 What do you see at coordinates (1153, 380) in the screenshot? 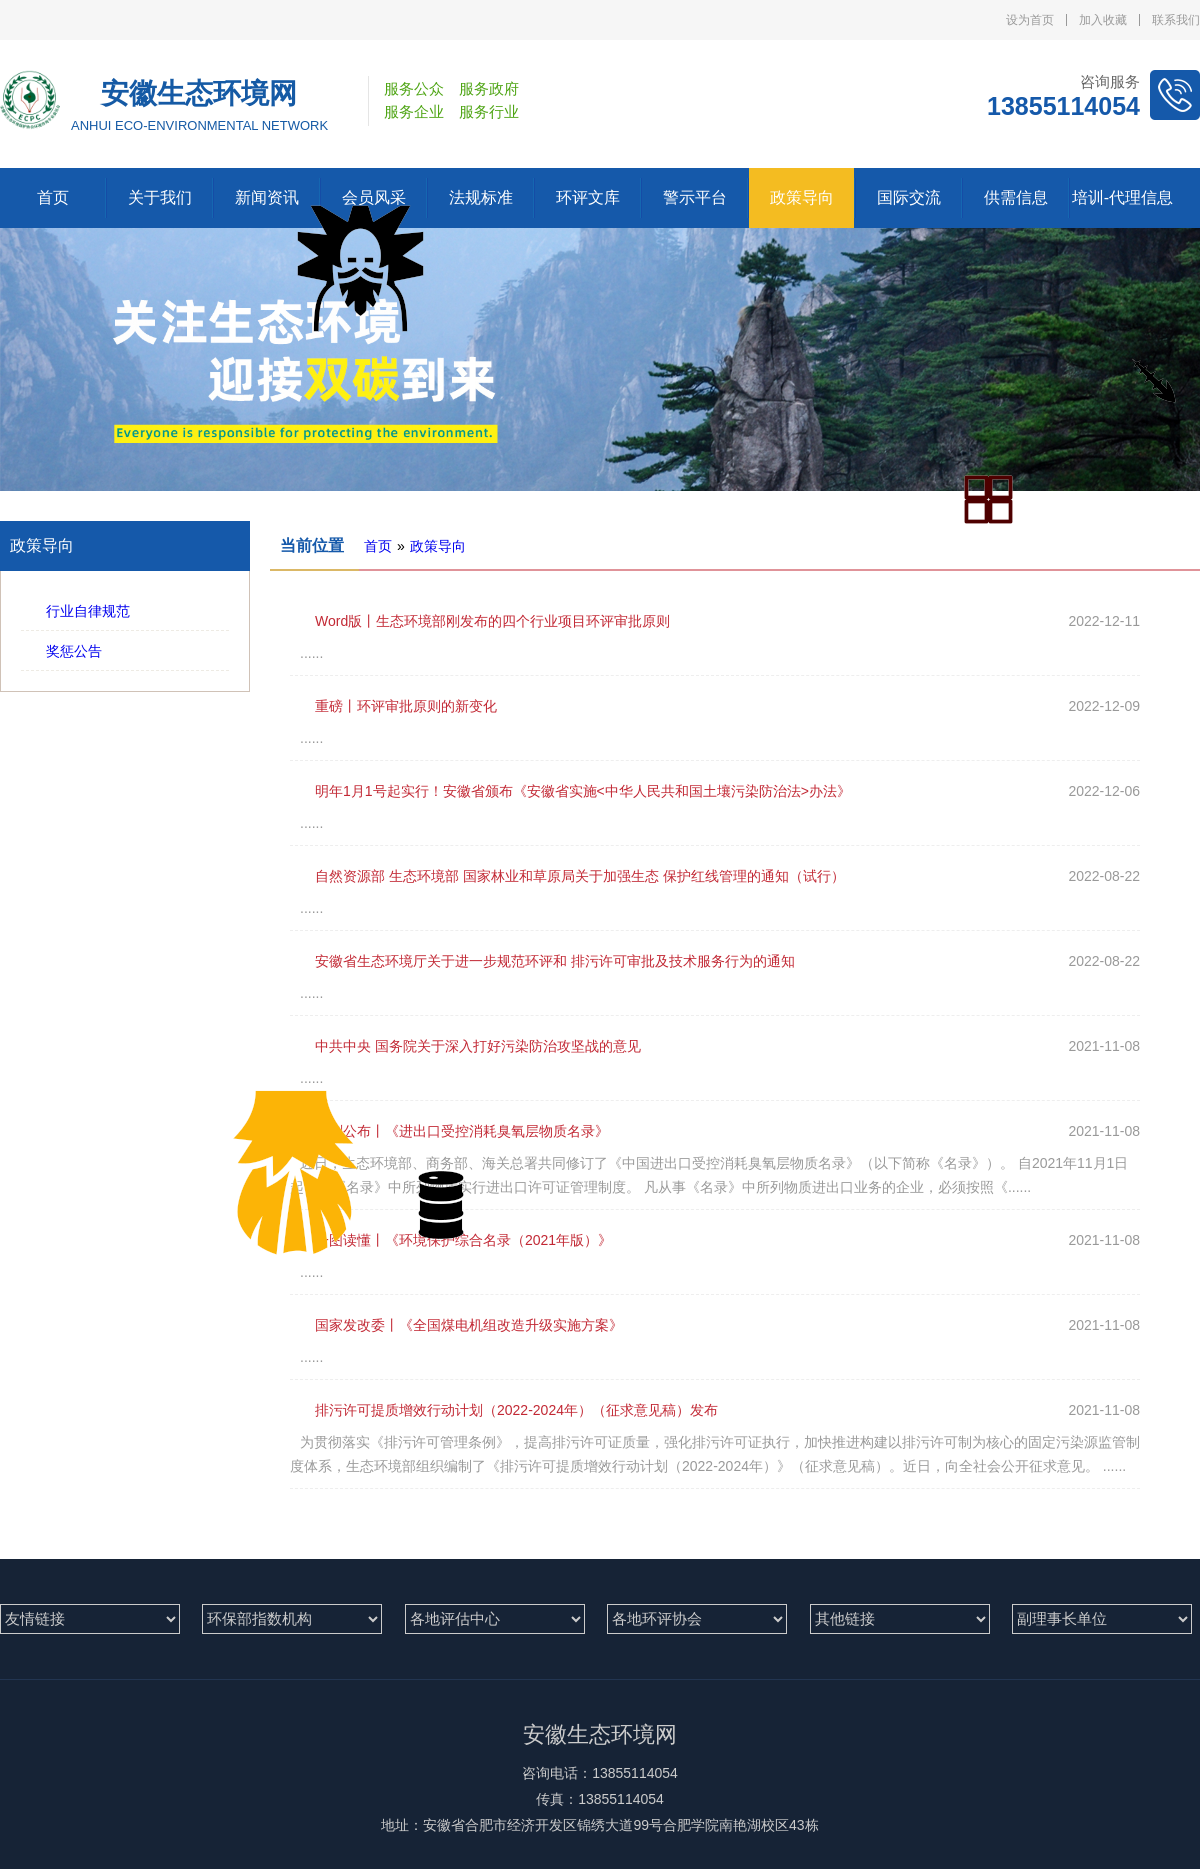
I see `select a barbed arrow projectile type` at bounding box center [1153, 380].